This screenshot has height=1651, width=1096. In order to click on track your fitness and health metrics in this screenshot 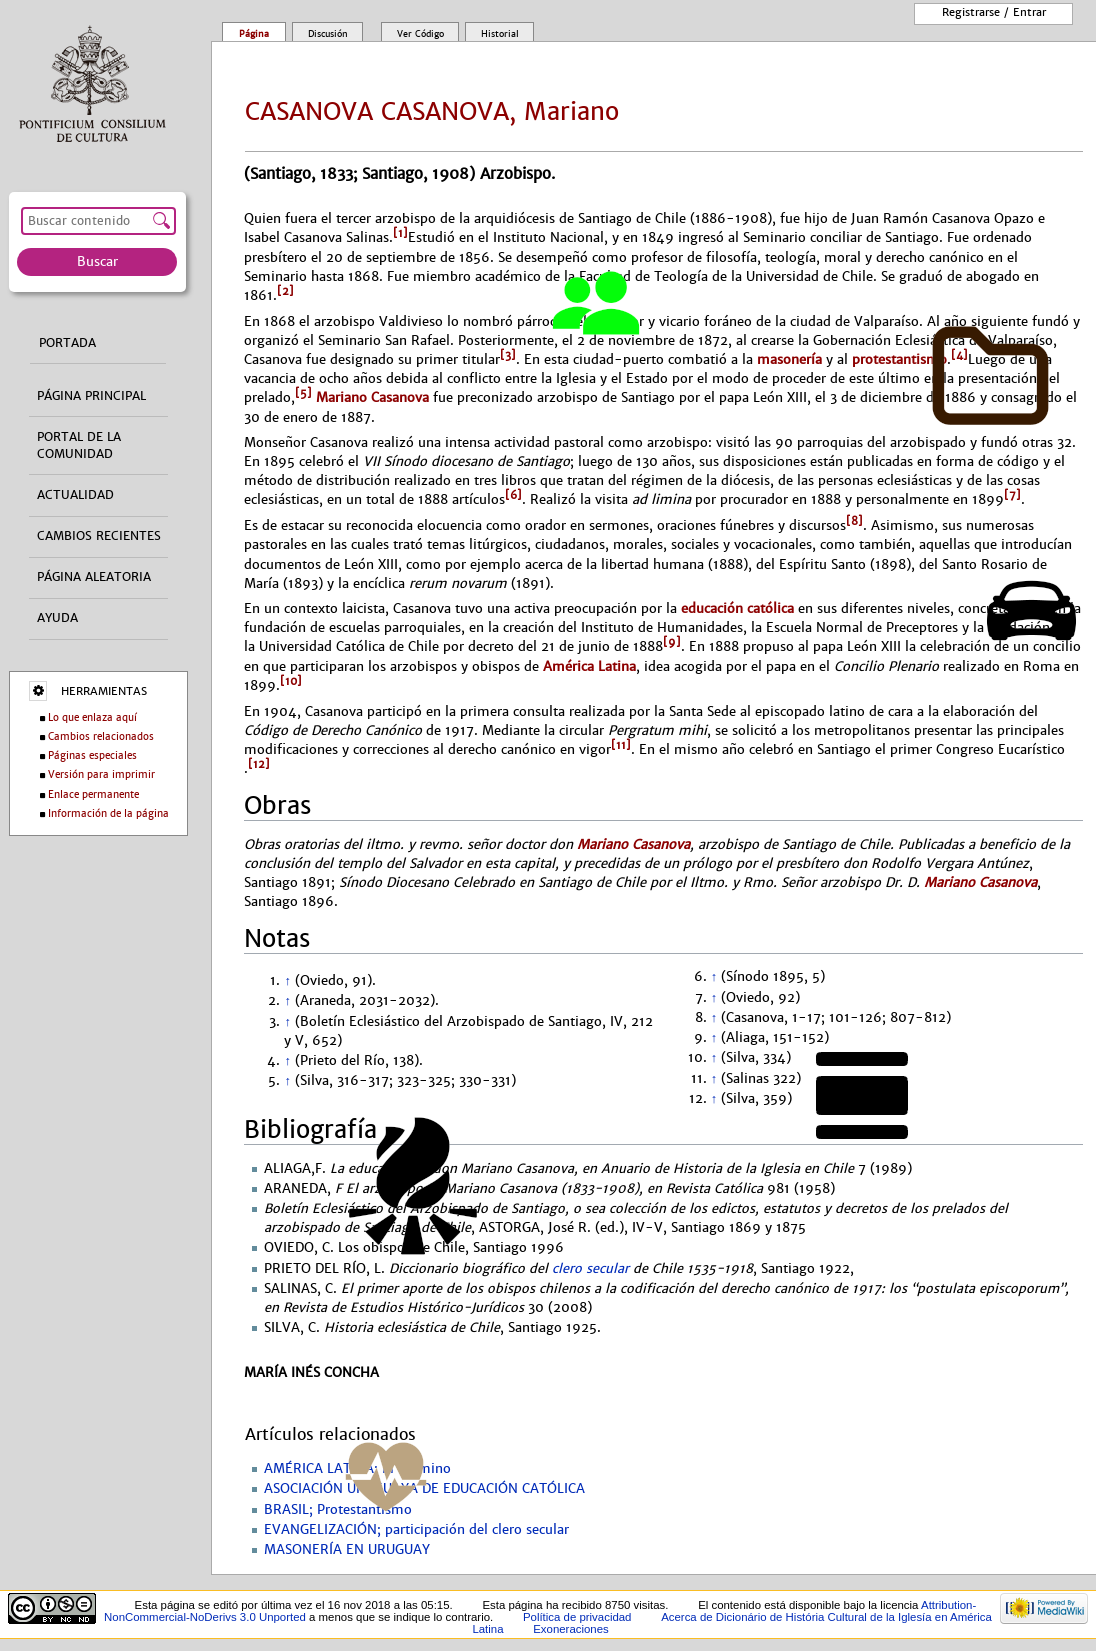, I will do `click(386, 1477)`.